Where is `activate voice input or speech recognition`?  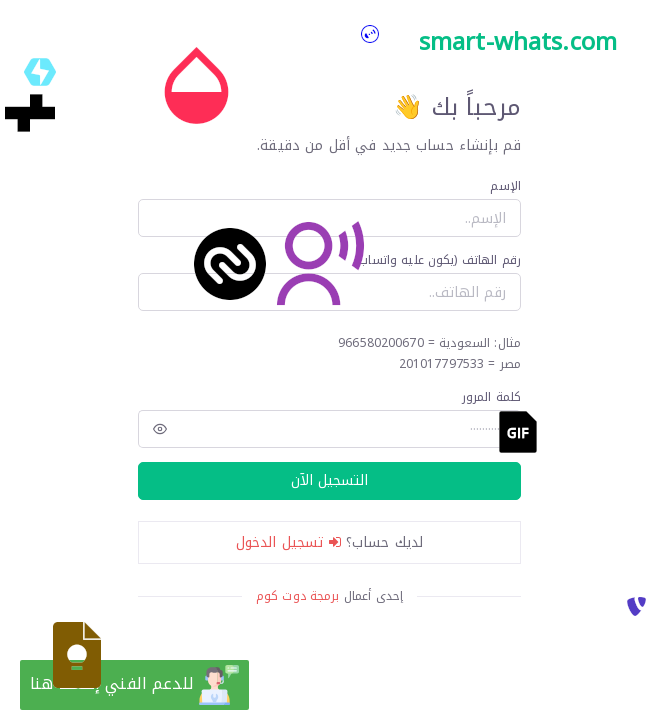
activate voice input or speech recognition is located at coordinates (320, 265).